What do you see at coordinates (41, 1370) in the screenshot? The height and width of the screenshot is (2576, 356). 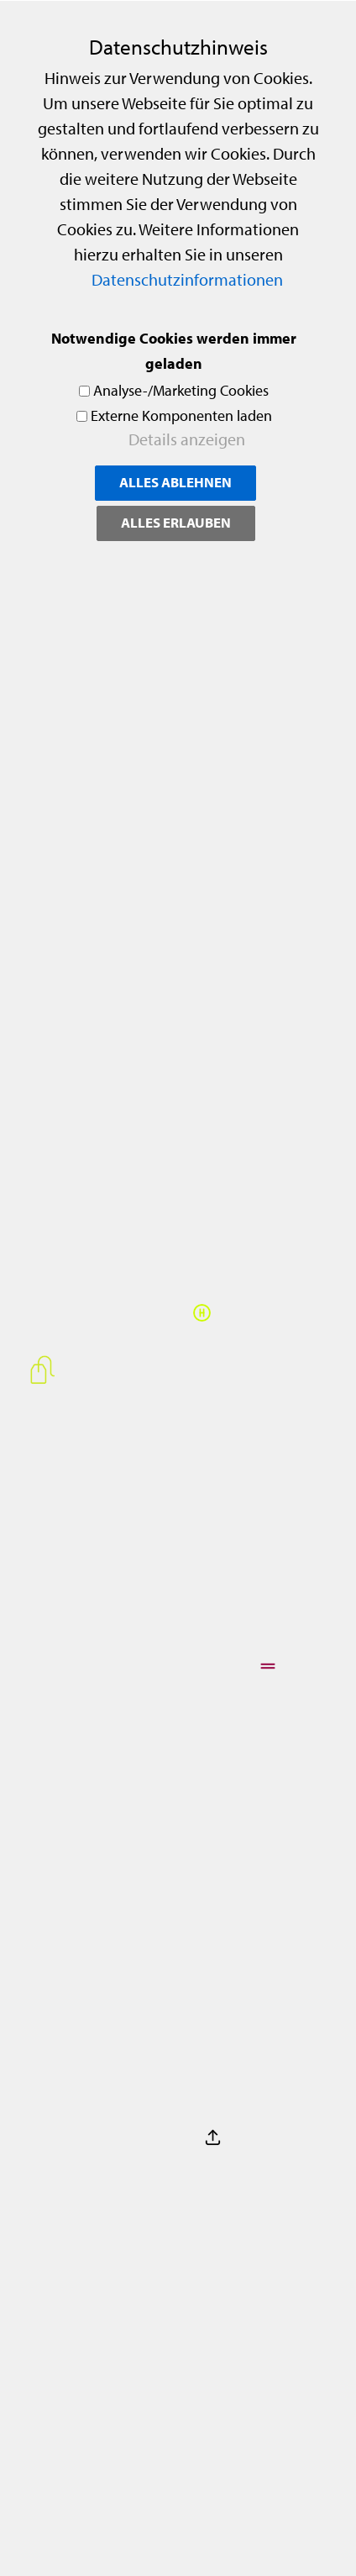 I see `browse tea or hot beverage options` at bounding box center [41, 1370].